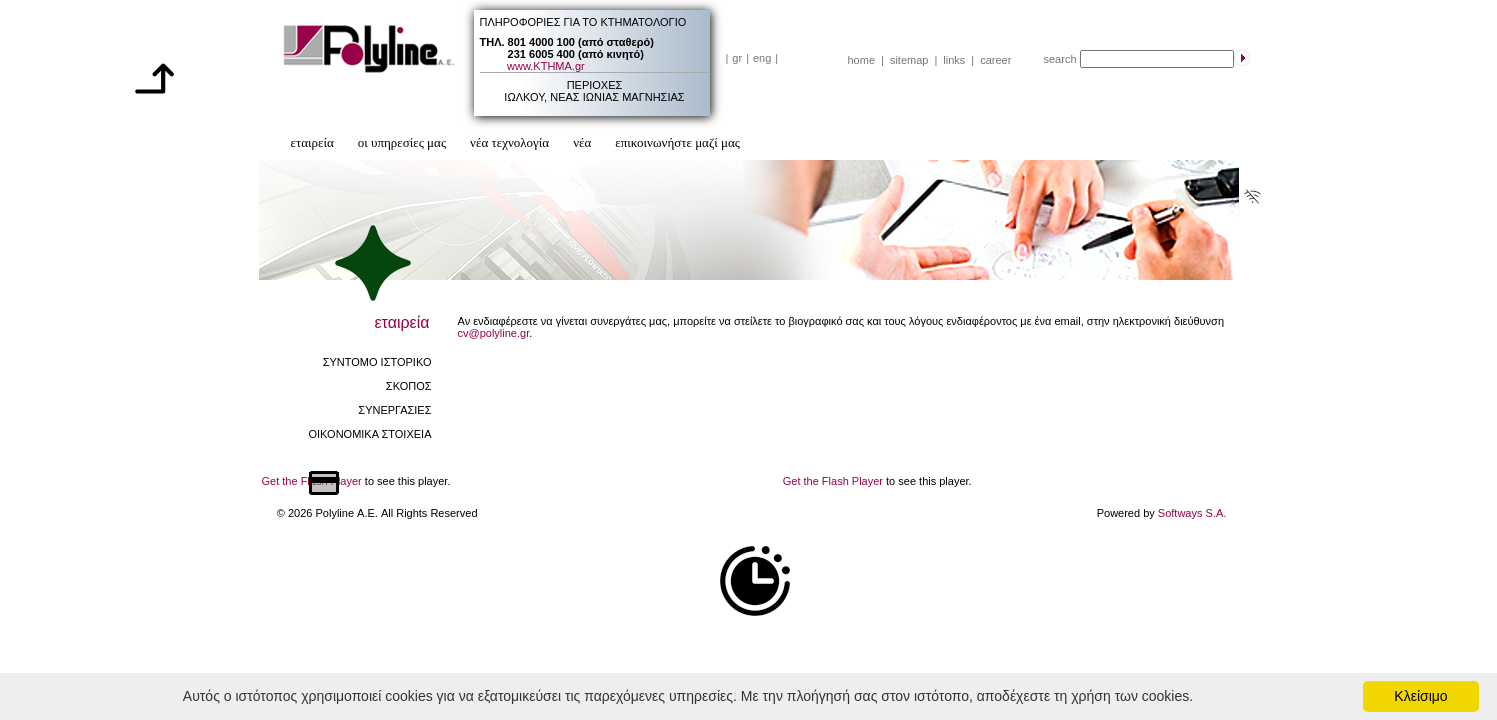 This screenshot has width=1497, height=720. What do you see at coordinates (324, 483) in the screenshot?
I see `access payment methods` at bounding box center [324, 483].